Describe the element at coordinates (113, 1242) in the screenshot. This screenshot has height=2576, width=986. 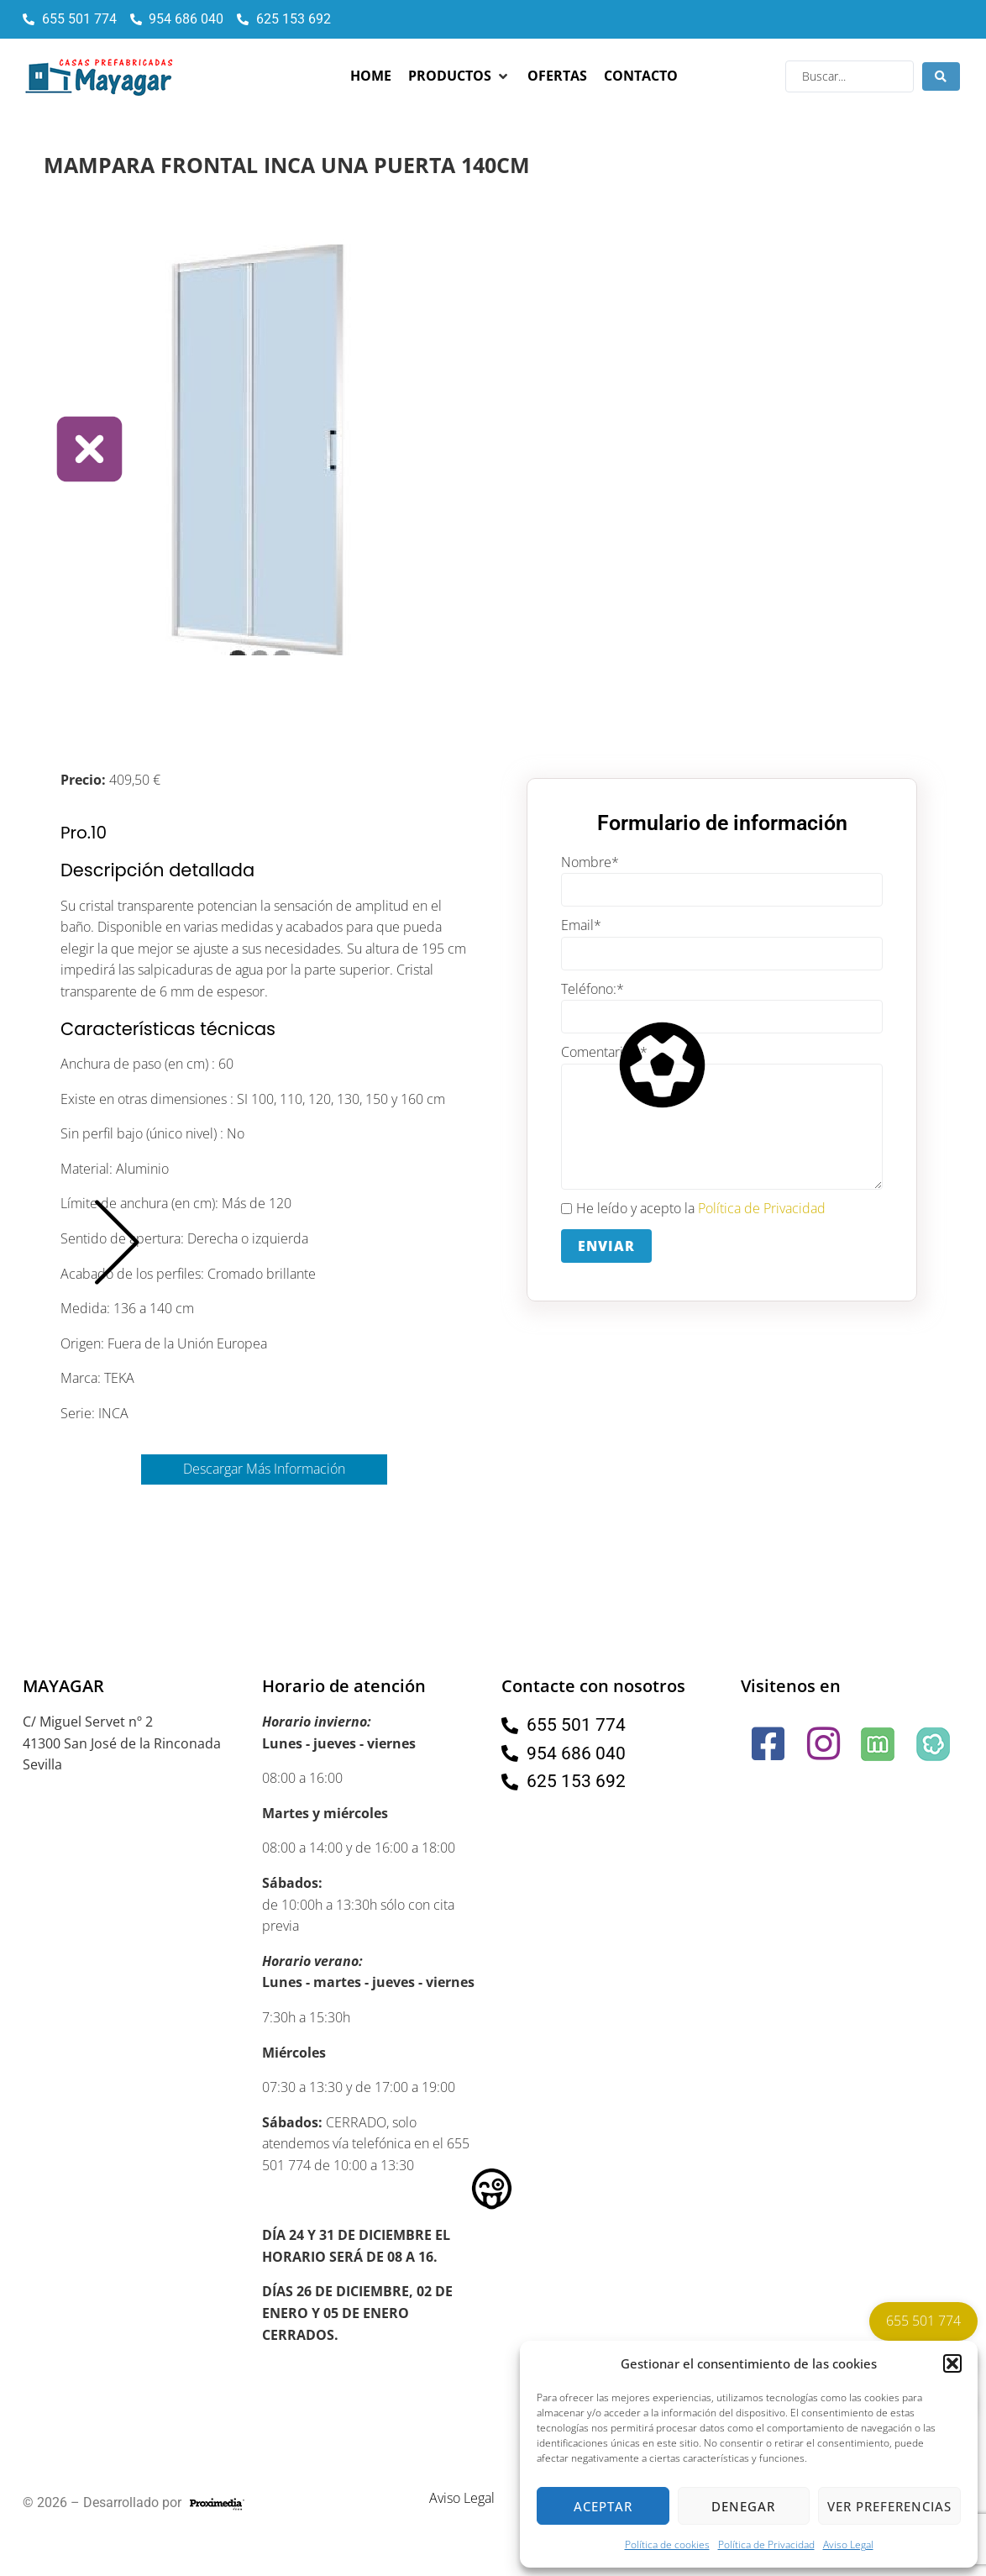
I see `navigate to the next item or page` at that location.